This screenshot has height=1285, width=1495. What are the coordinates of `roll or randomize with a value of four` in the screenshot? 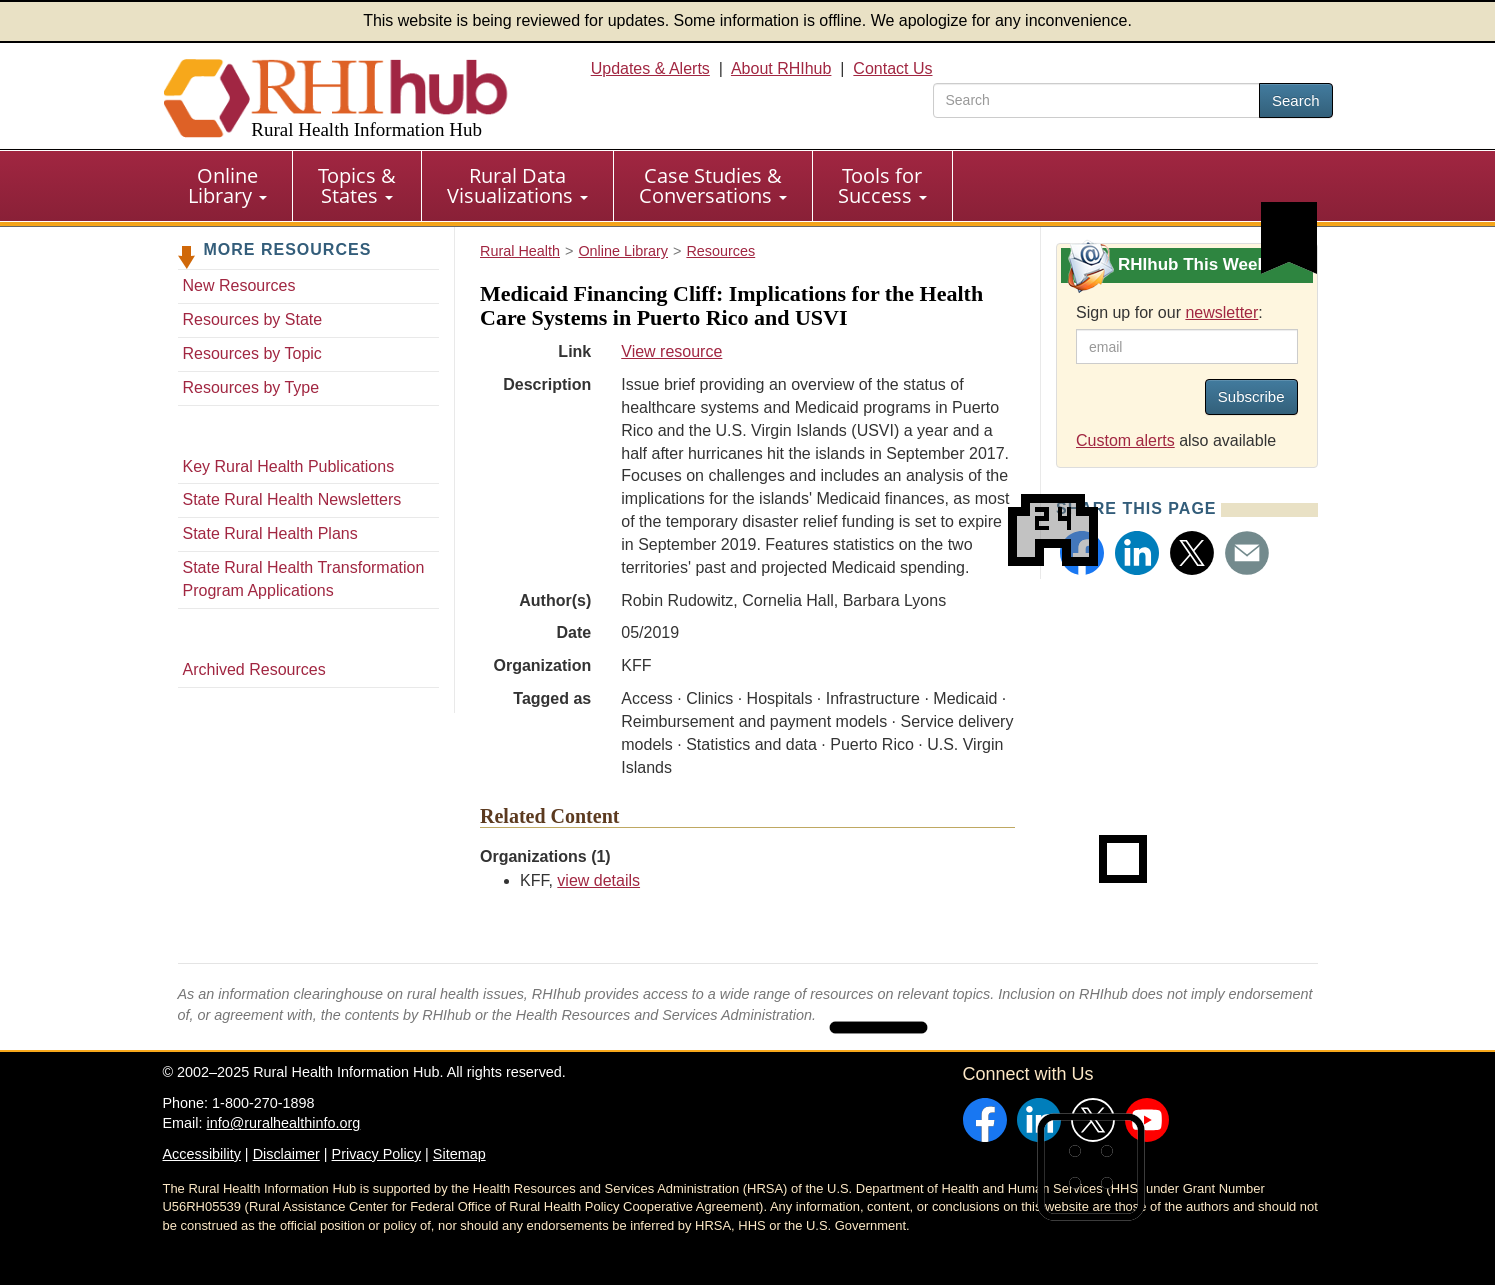 It's located at (1091, 1167).